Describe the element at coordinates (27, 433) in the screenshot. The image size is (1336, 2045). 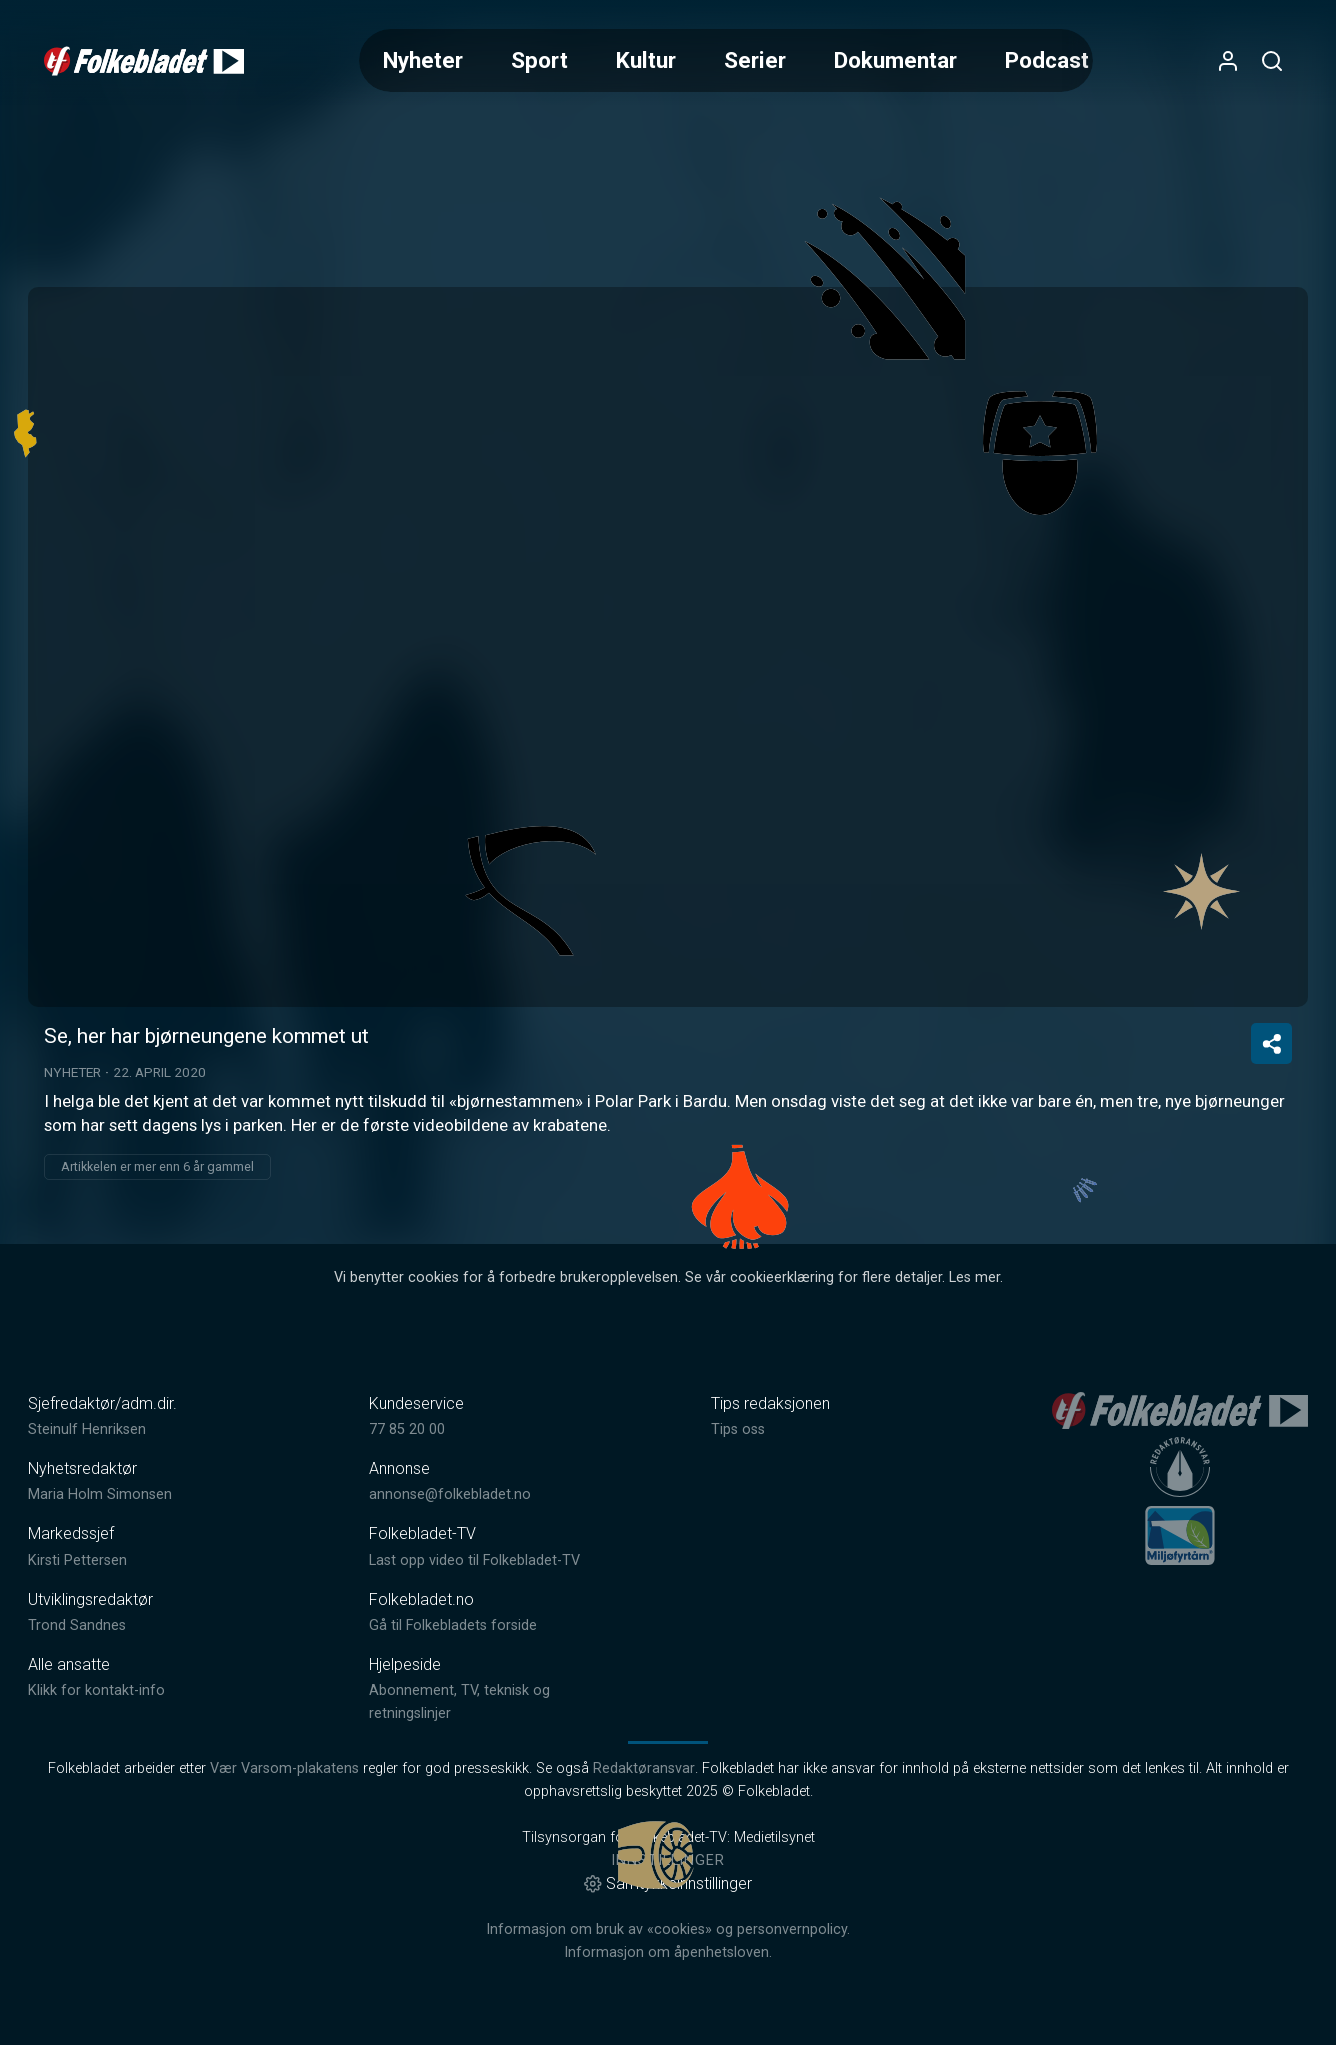
I see `select tunisia as your country or region` at that location.